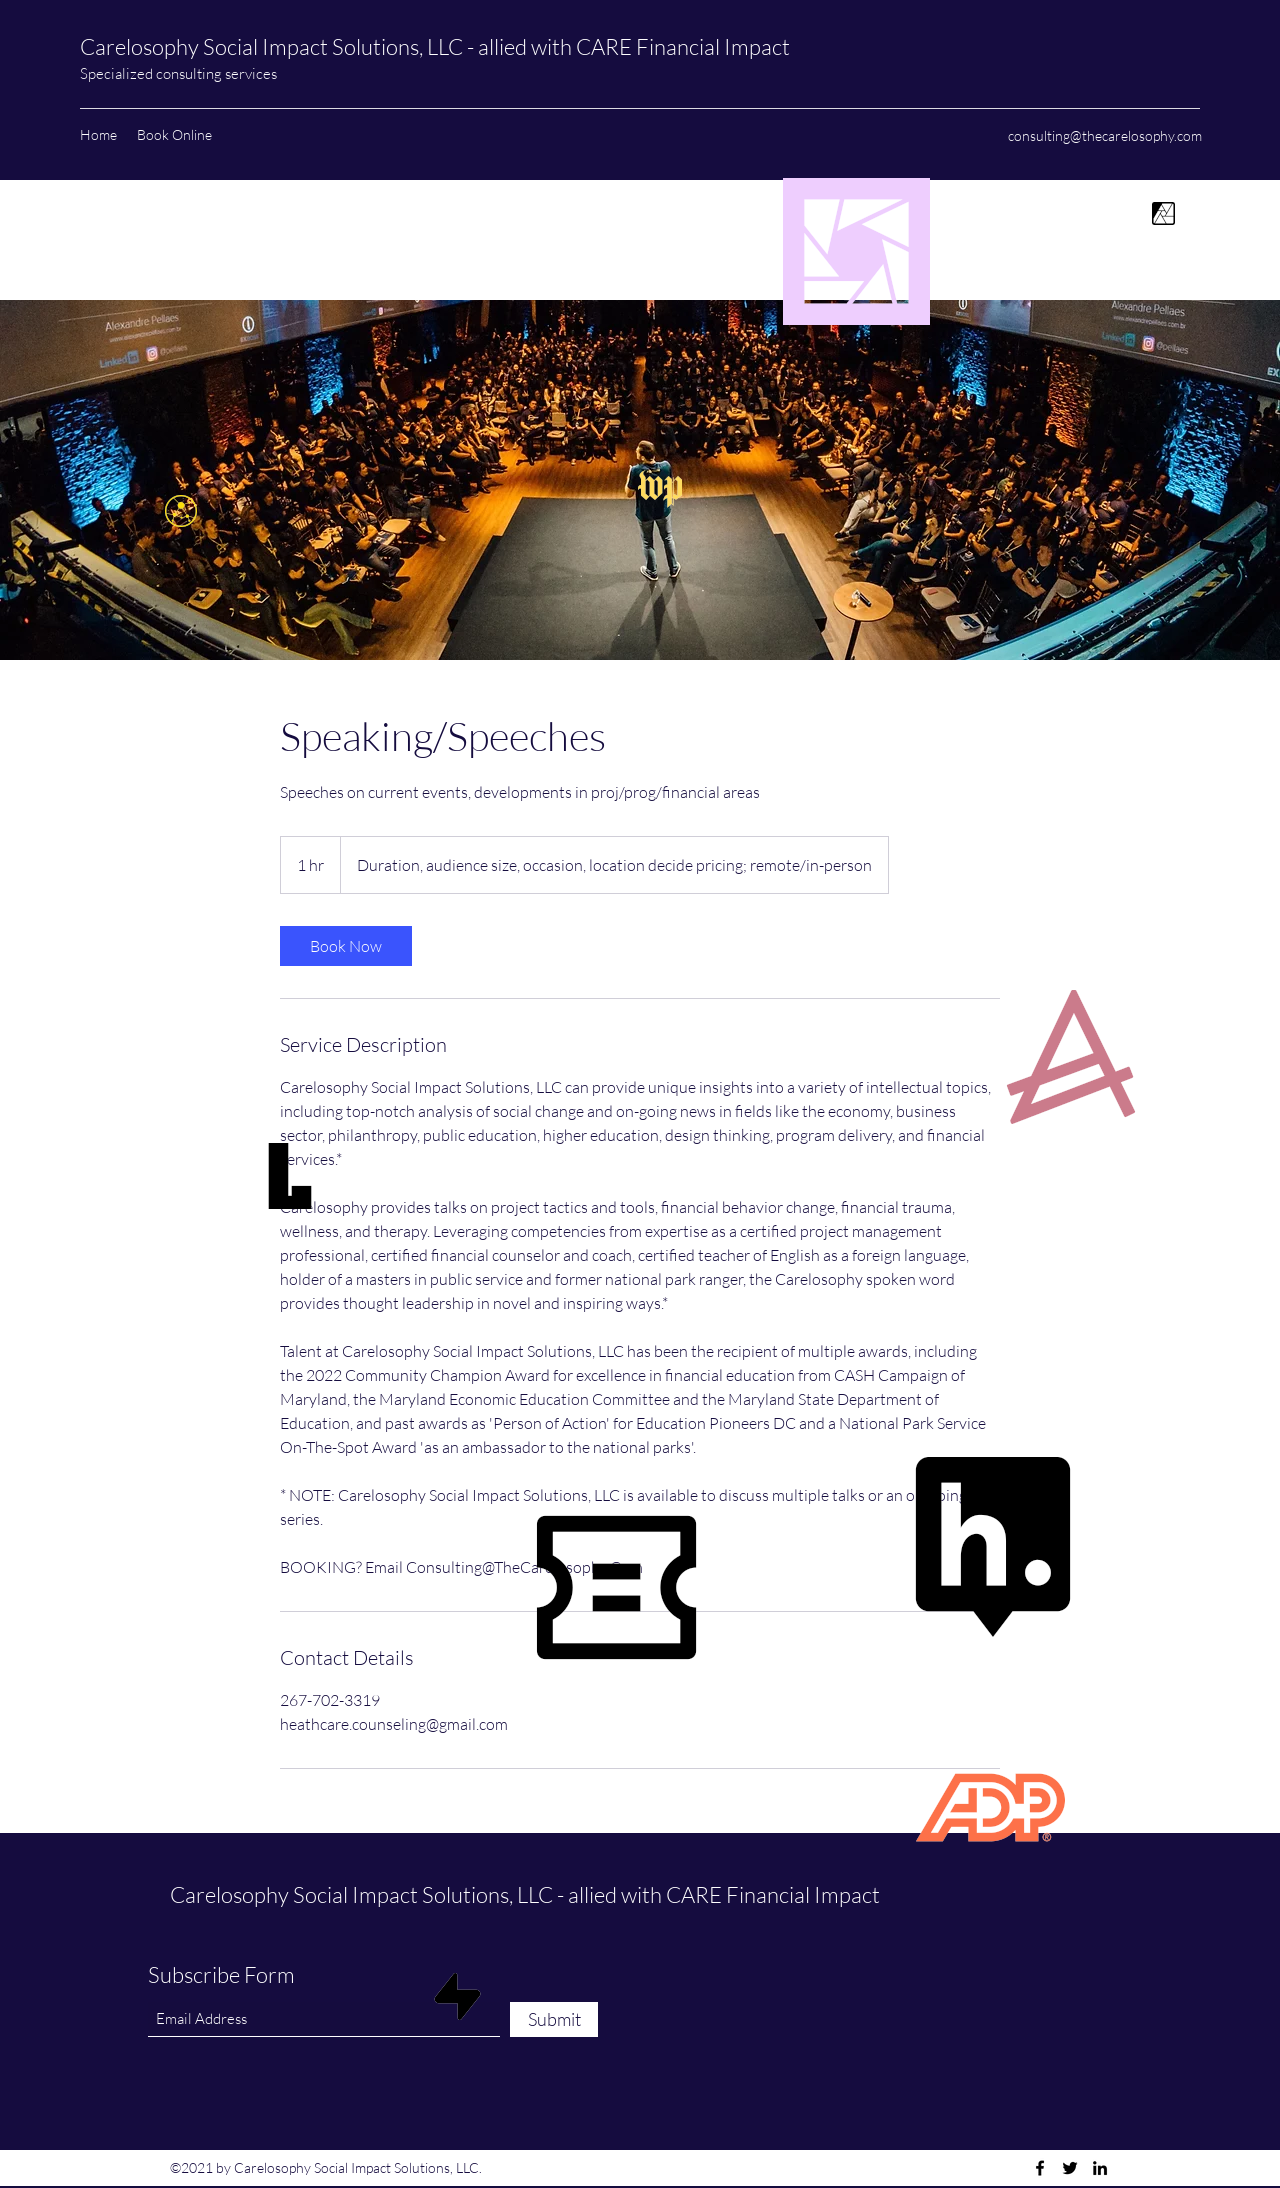 This screenshot has width=1280, height=2188. What do you see at coordinates (660, 489) in the screenshot?
I see `open The Washington Post app` at bounding box center [660, 489].